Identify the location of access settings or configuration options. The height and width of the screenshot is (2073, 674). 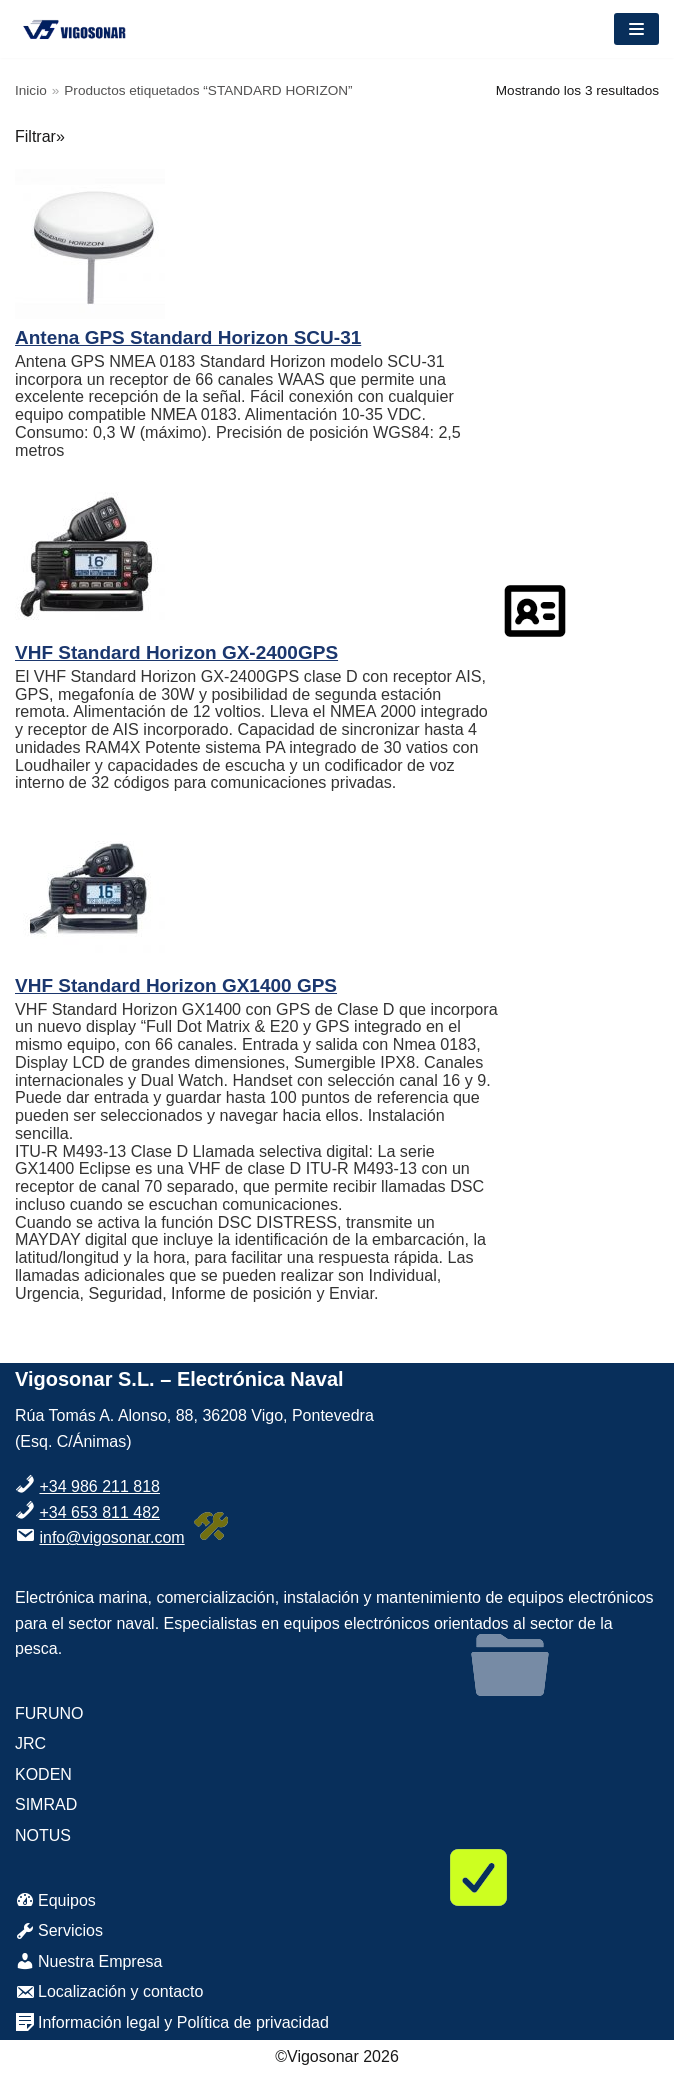
(211, 1526).